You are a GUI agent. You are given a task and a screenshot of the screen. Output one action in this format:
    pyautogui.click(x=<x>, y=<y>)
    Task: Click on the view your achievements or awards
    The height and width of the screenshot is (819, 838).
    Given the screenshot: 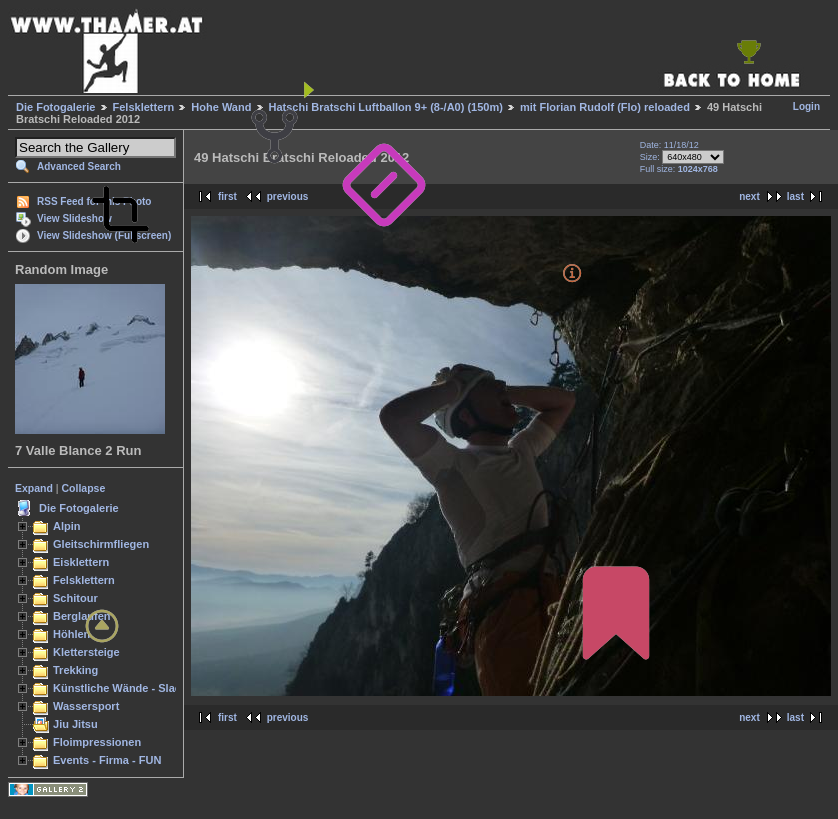 What is the action you would take?
    pyautogui.click(x=749, y=52)
    